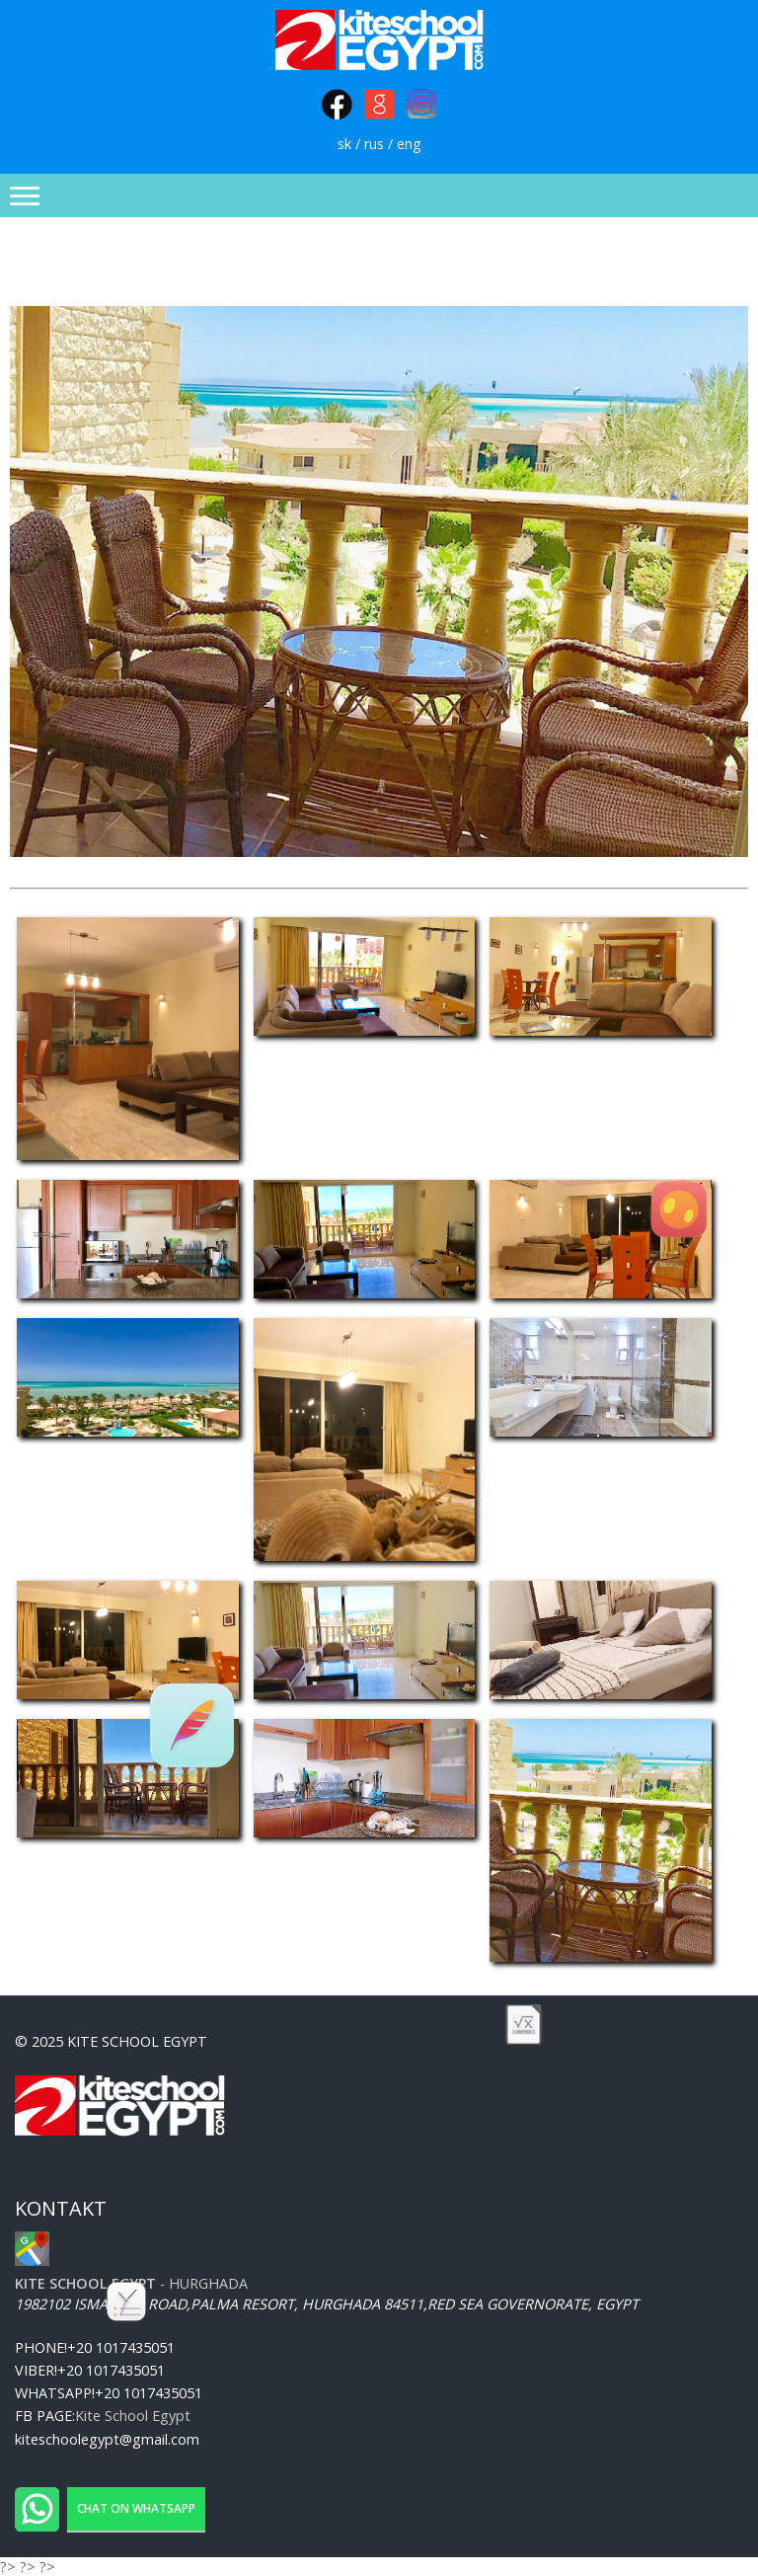 Image resolution: width=758 pixels, height=2576 pixels. Describe the element at coordinates (191, 1725) in the screenshot. I see `launch apache jmeter application` at that location.